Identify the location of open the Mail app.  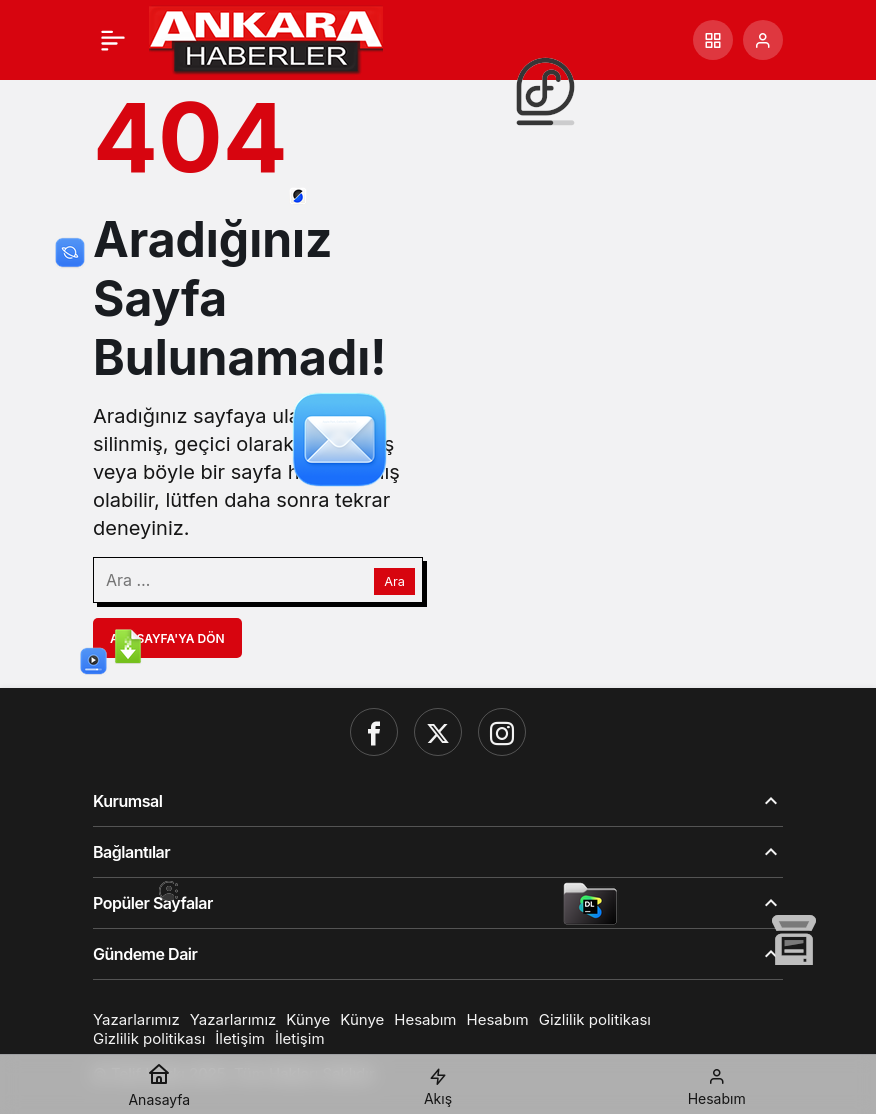
(339, 439).